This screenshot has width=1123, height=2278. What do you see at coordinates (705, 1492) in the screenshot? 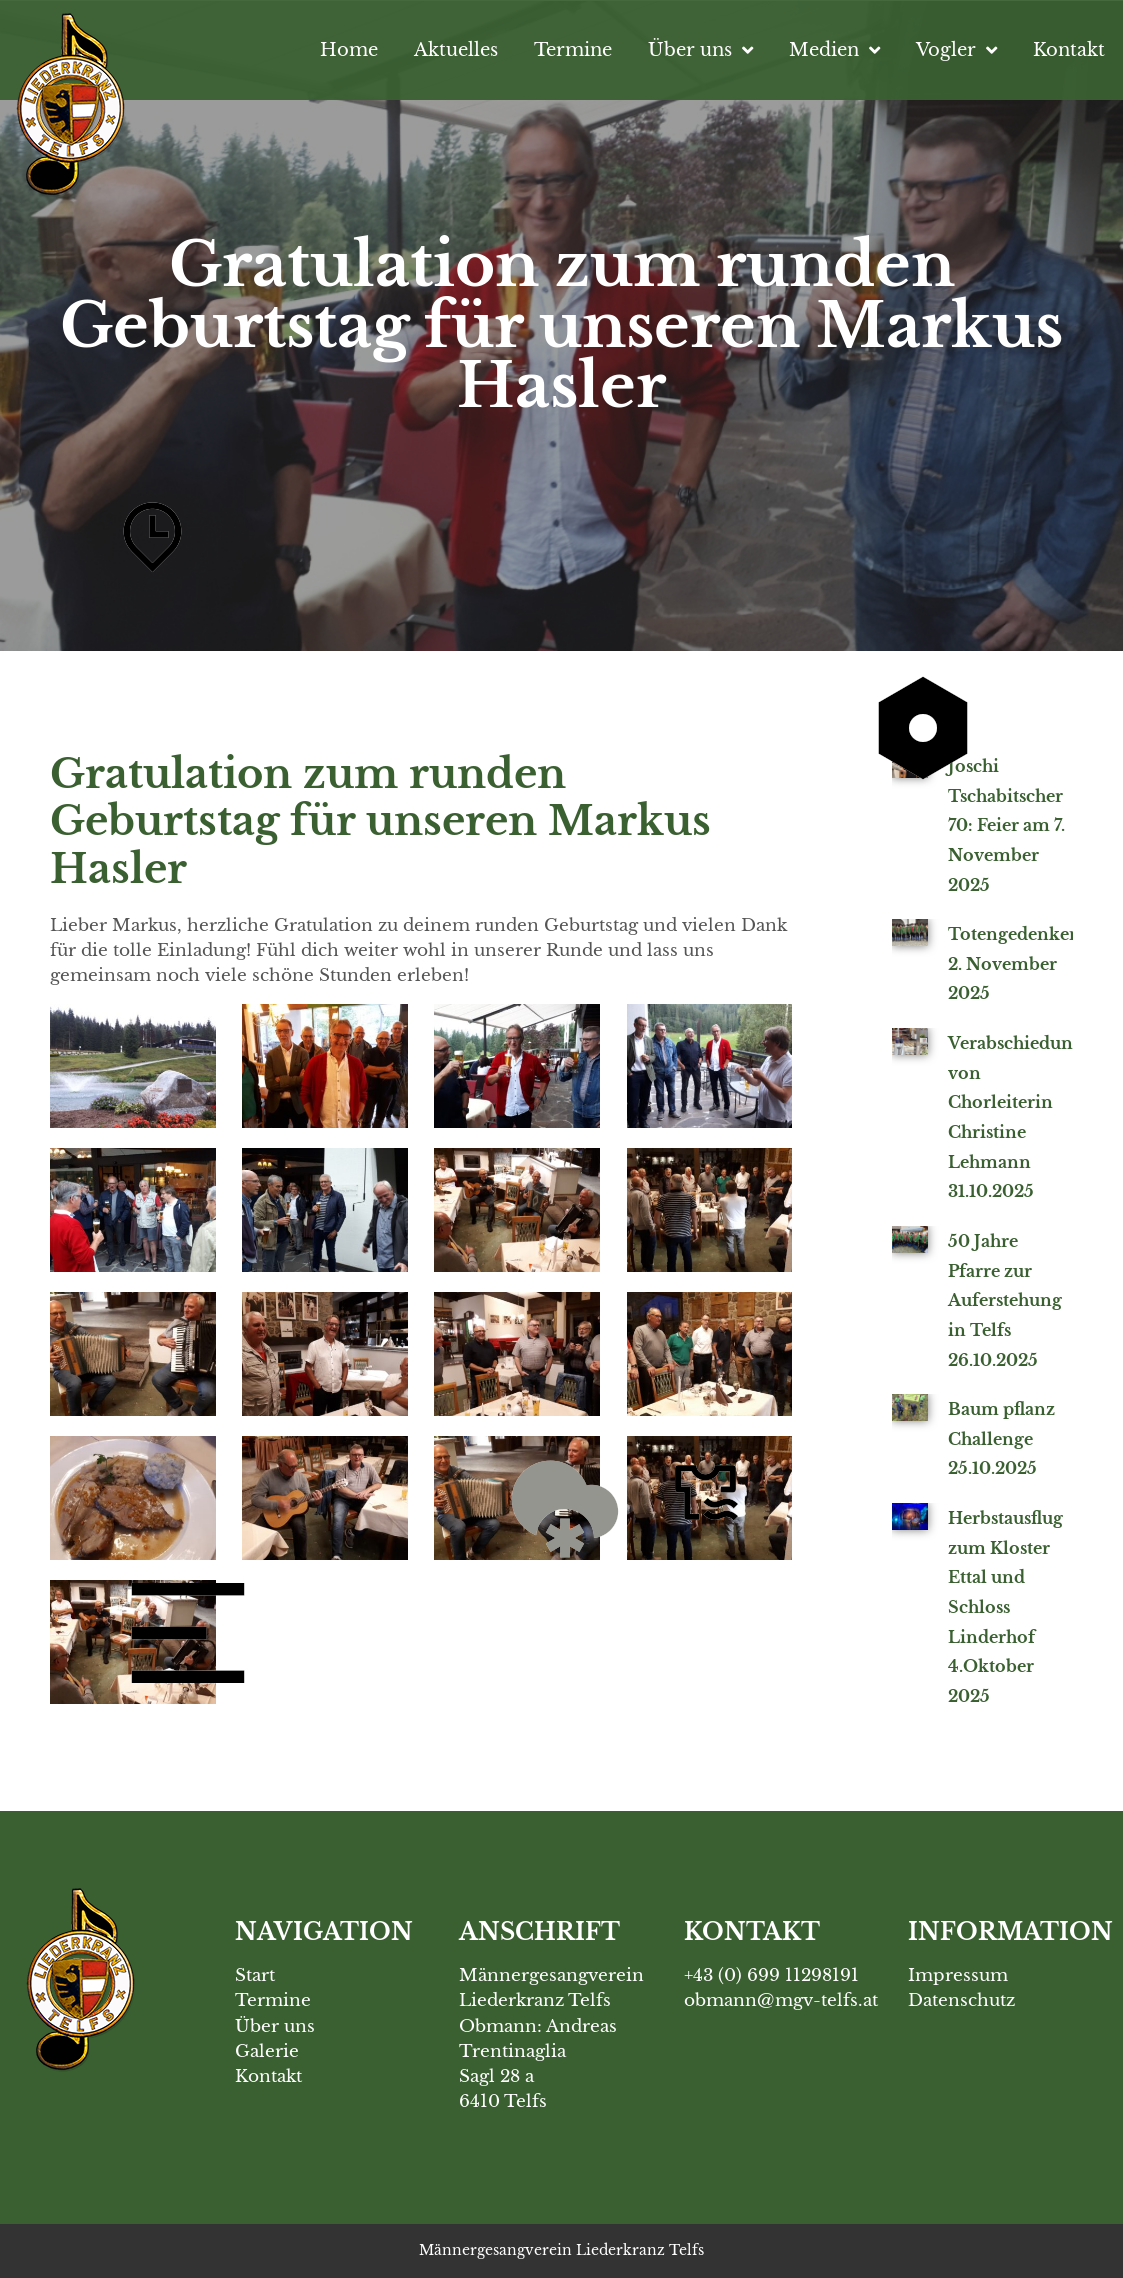
I see `indicates air-dry or hang-dry clothing` at bounding box center [705, 1492].